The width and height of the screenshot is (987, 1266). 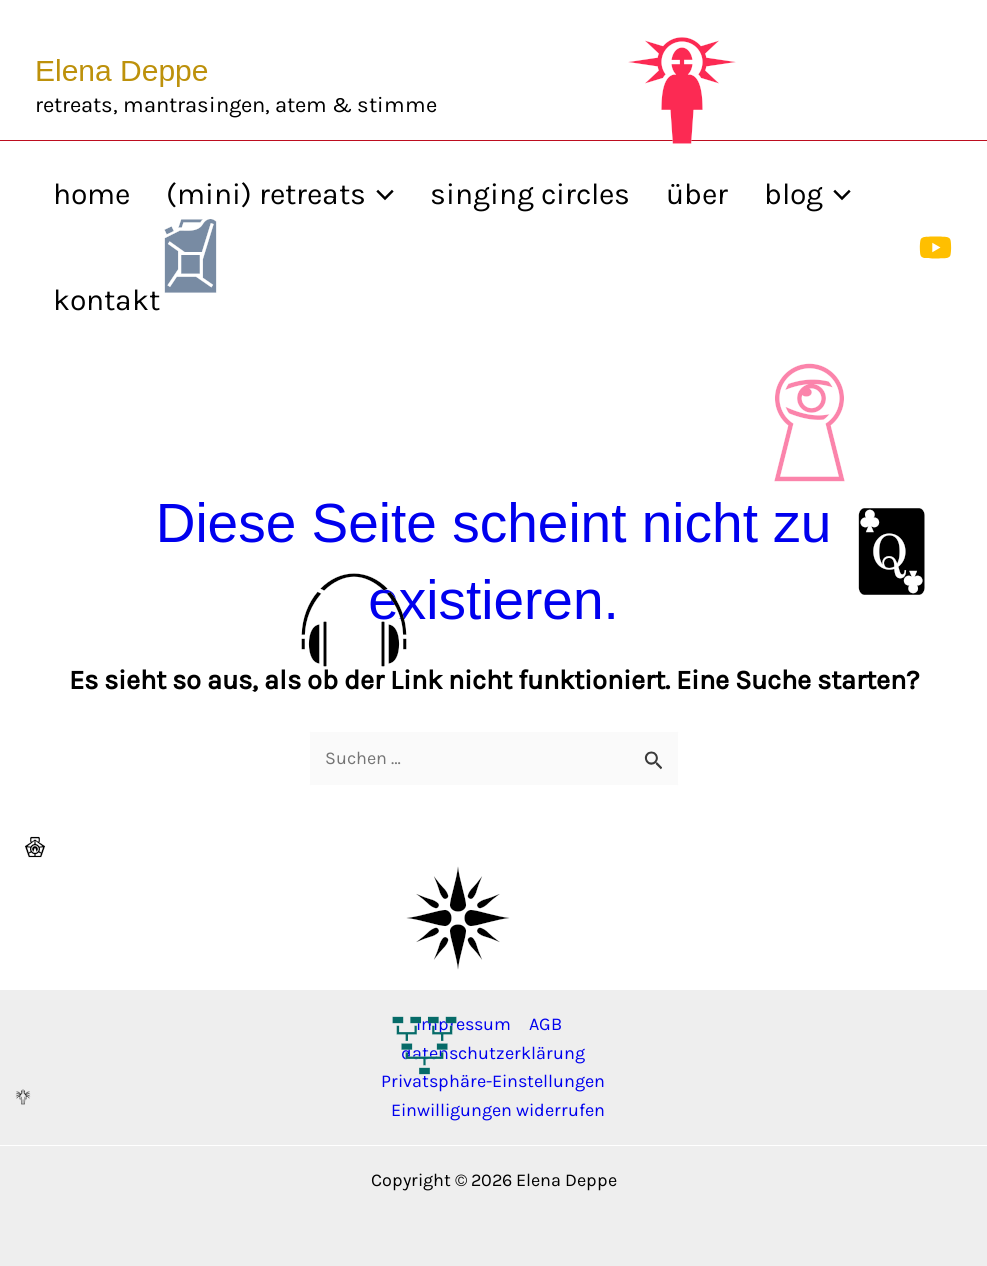 I want to click on fuel or gas container item in game inventory, so click(x=190, y=253).